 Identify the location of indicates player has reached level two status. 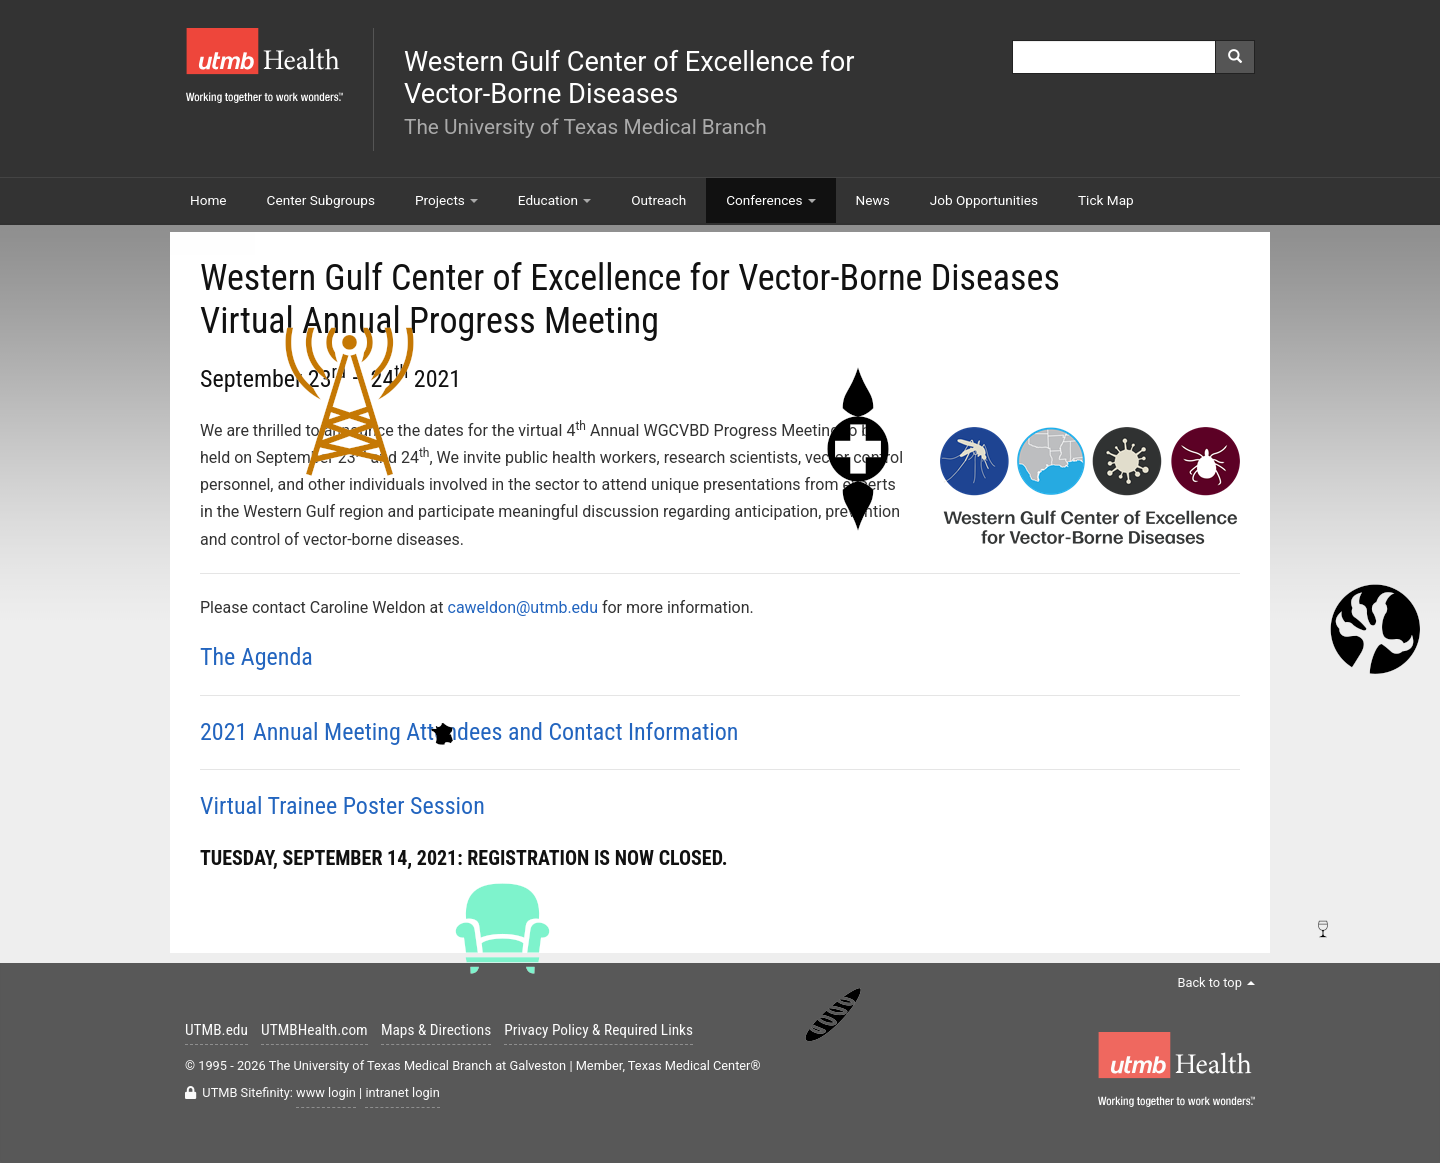
(858, 449).